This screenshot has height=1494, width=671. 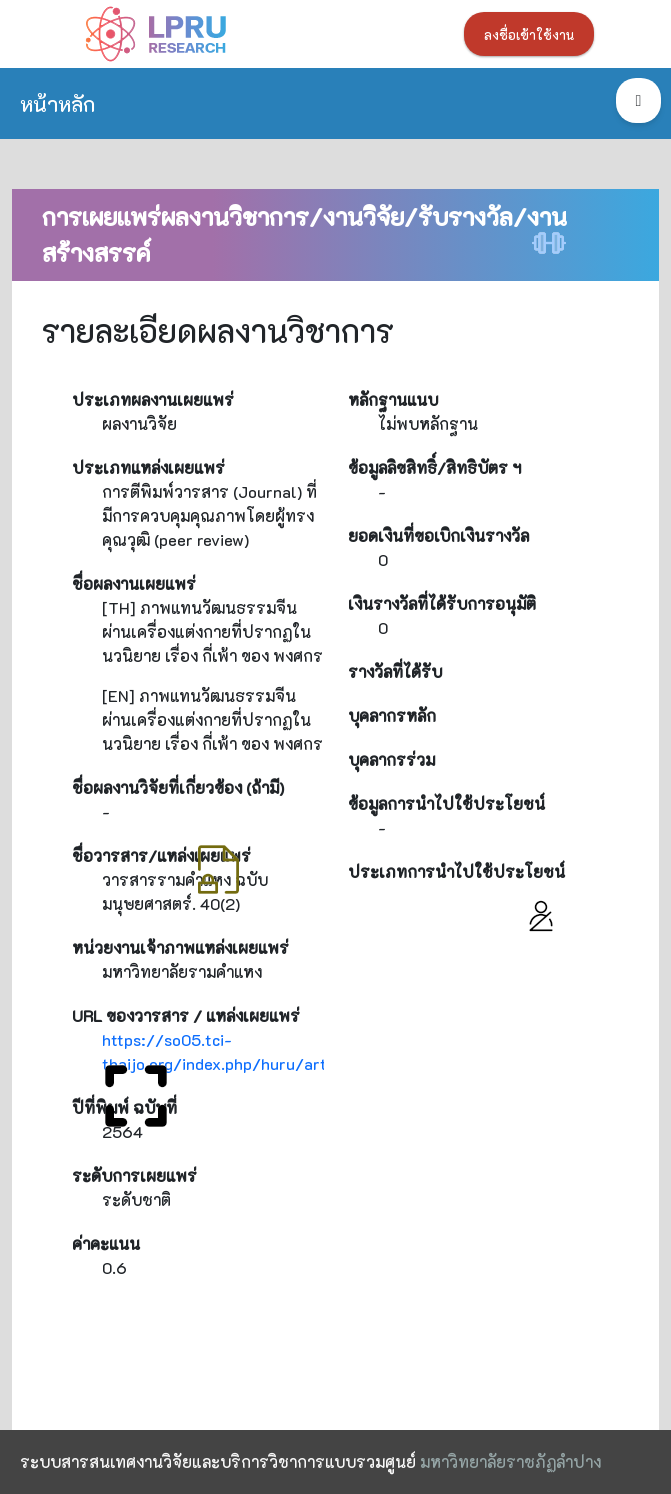 I want to click on fasten seatbelt reminder indicator, so click(x=541, y=916).